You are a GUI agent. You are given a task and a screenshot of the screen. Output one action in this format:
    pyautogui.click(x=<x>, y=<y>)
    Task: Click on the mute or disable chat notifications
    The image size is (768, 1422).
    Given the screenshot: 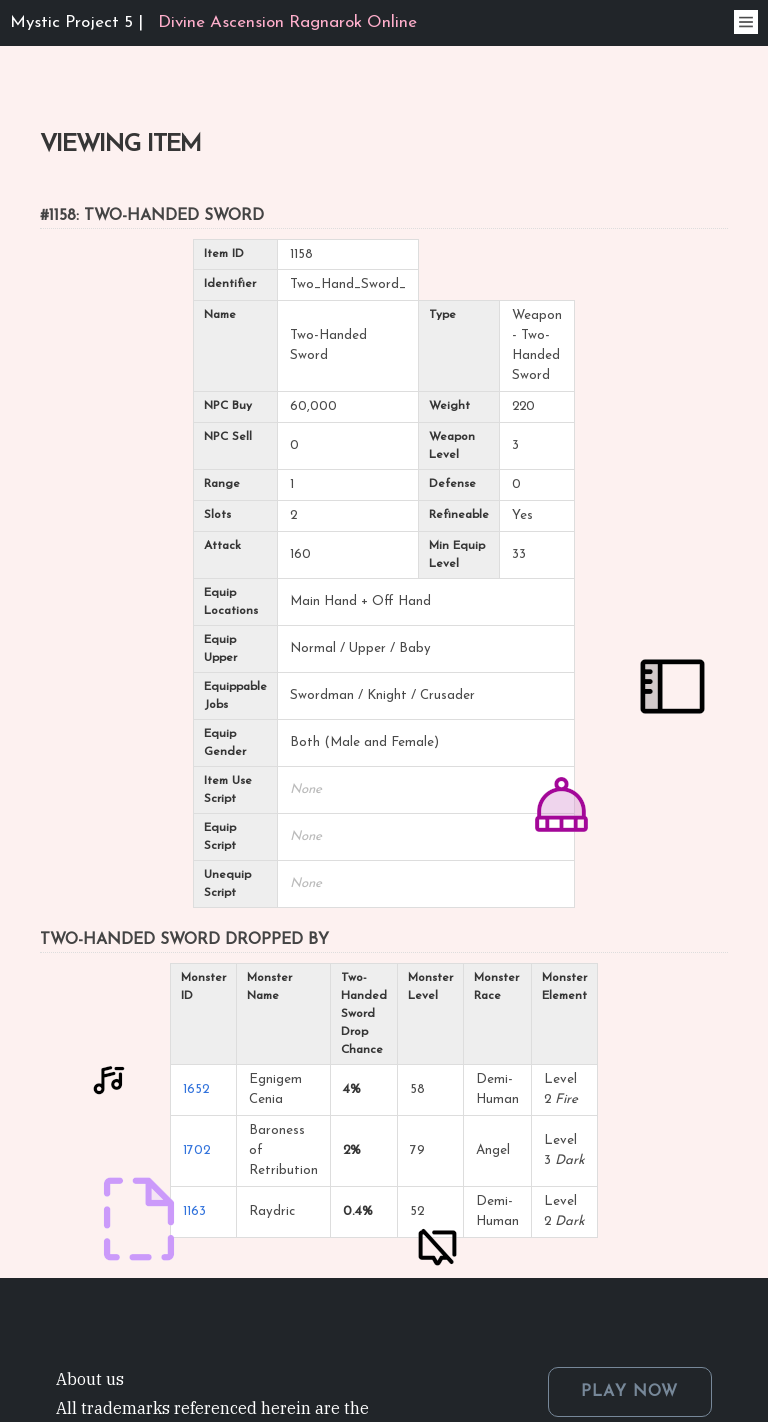 What is the action you would take?
    pyautogui.click(x=437, y=1246)
    